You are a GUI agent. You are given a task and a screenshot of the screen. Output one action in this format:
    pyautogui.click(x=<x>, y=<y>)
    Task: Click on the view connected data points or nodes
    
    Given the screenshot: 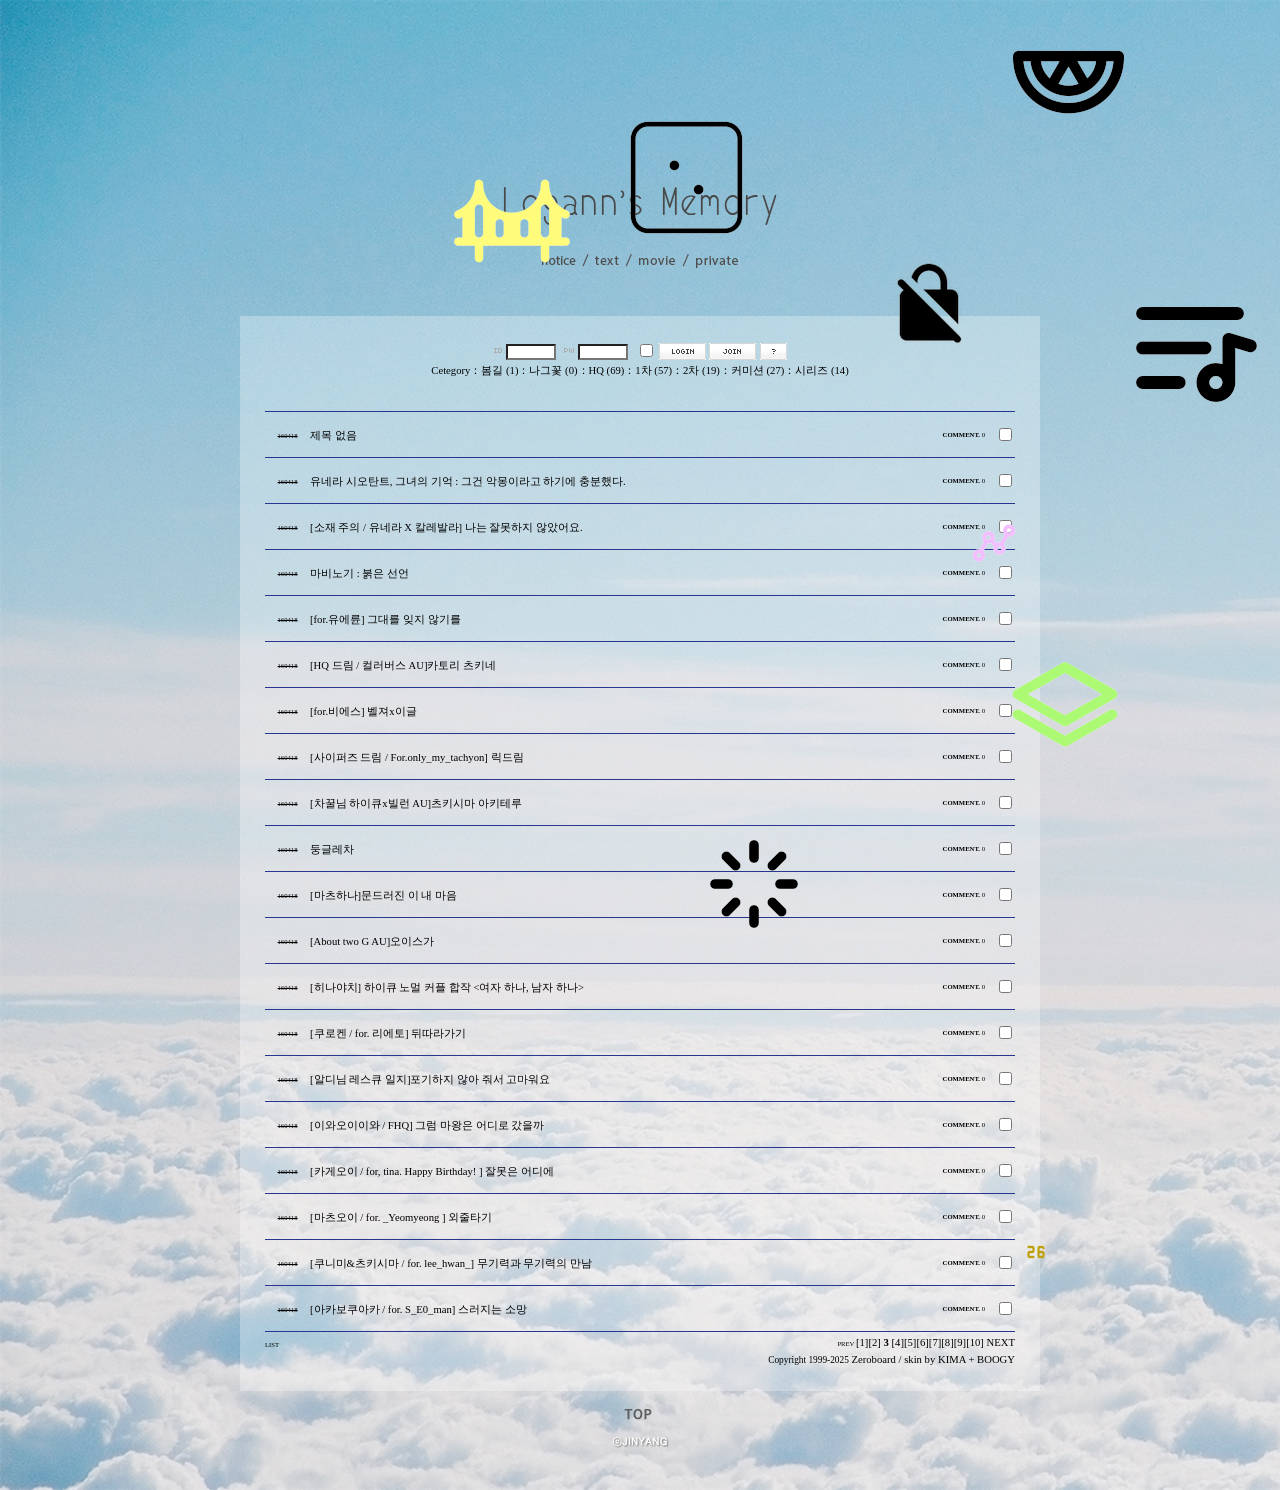 What is the action you would take?
    pyautogui.click(x=994, y=543)
    